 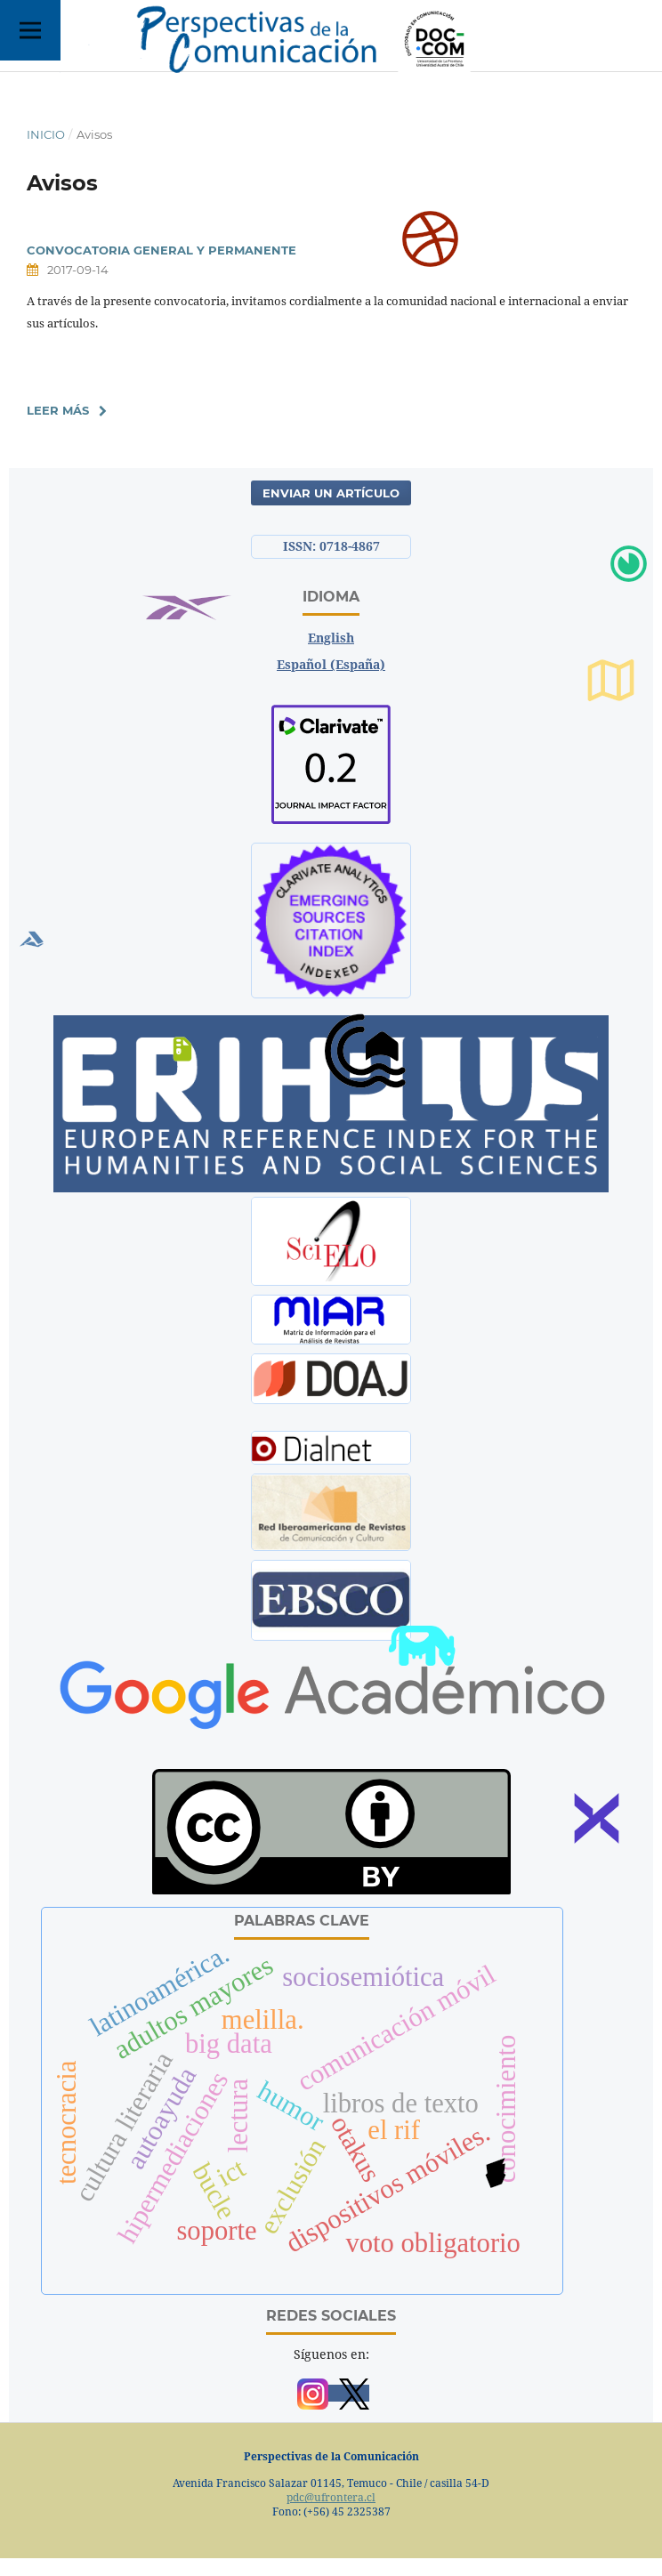 I want to click on view map or navigation, so click(x=610, y=680).